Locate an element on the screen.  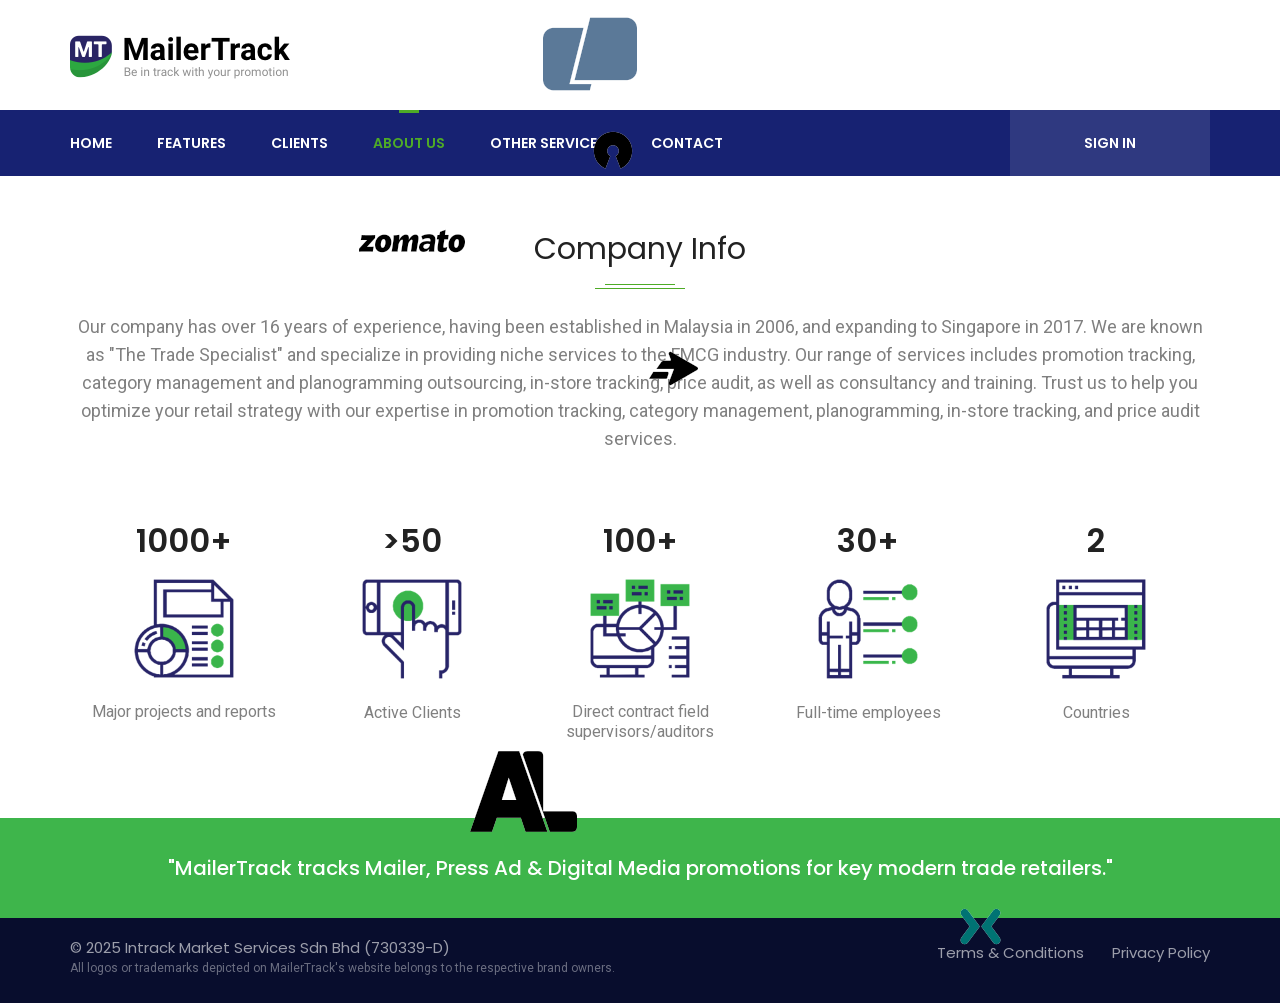
open the warp terminal application is located at coordinates (590, 54).